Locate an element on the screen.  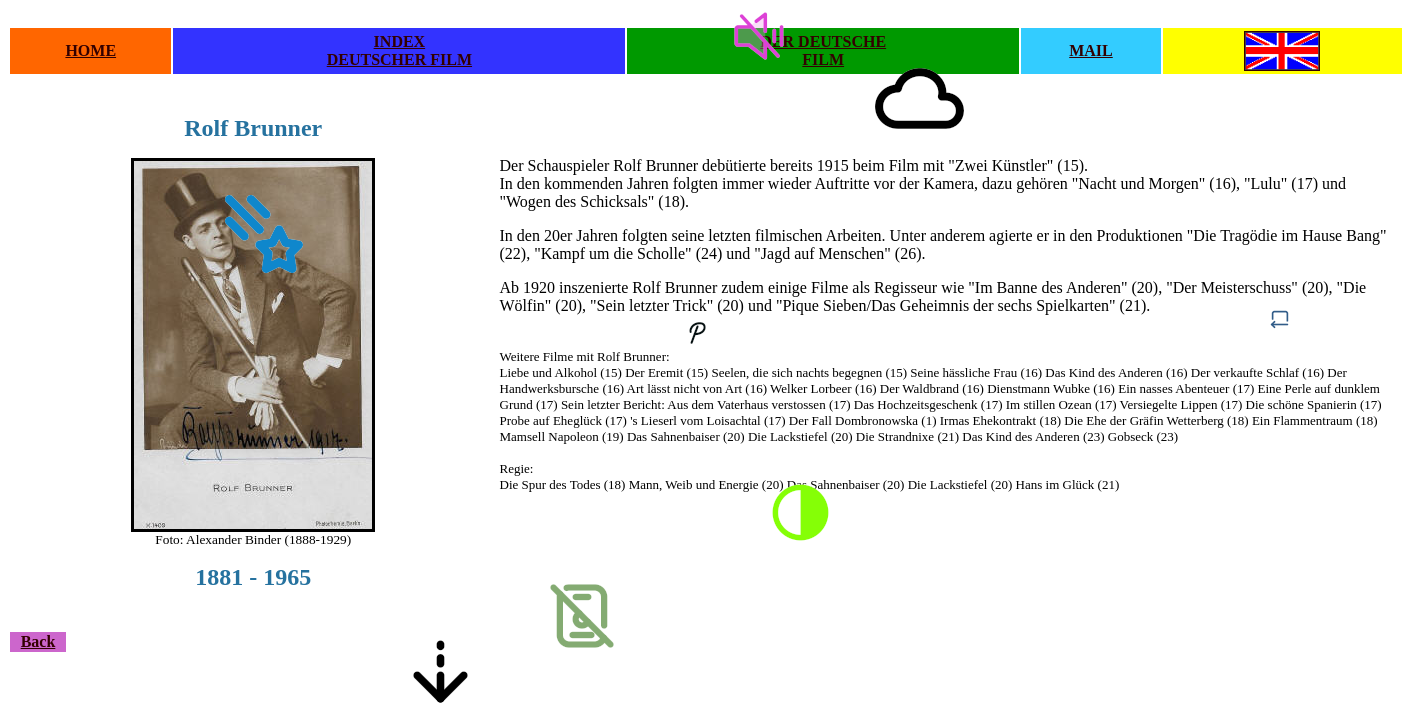
download in progress is located at coordinates (440, 671).